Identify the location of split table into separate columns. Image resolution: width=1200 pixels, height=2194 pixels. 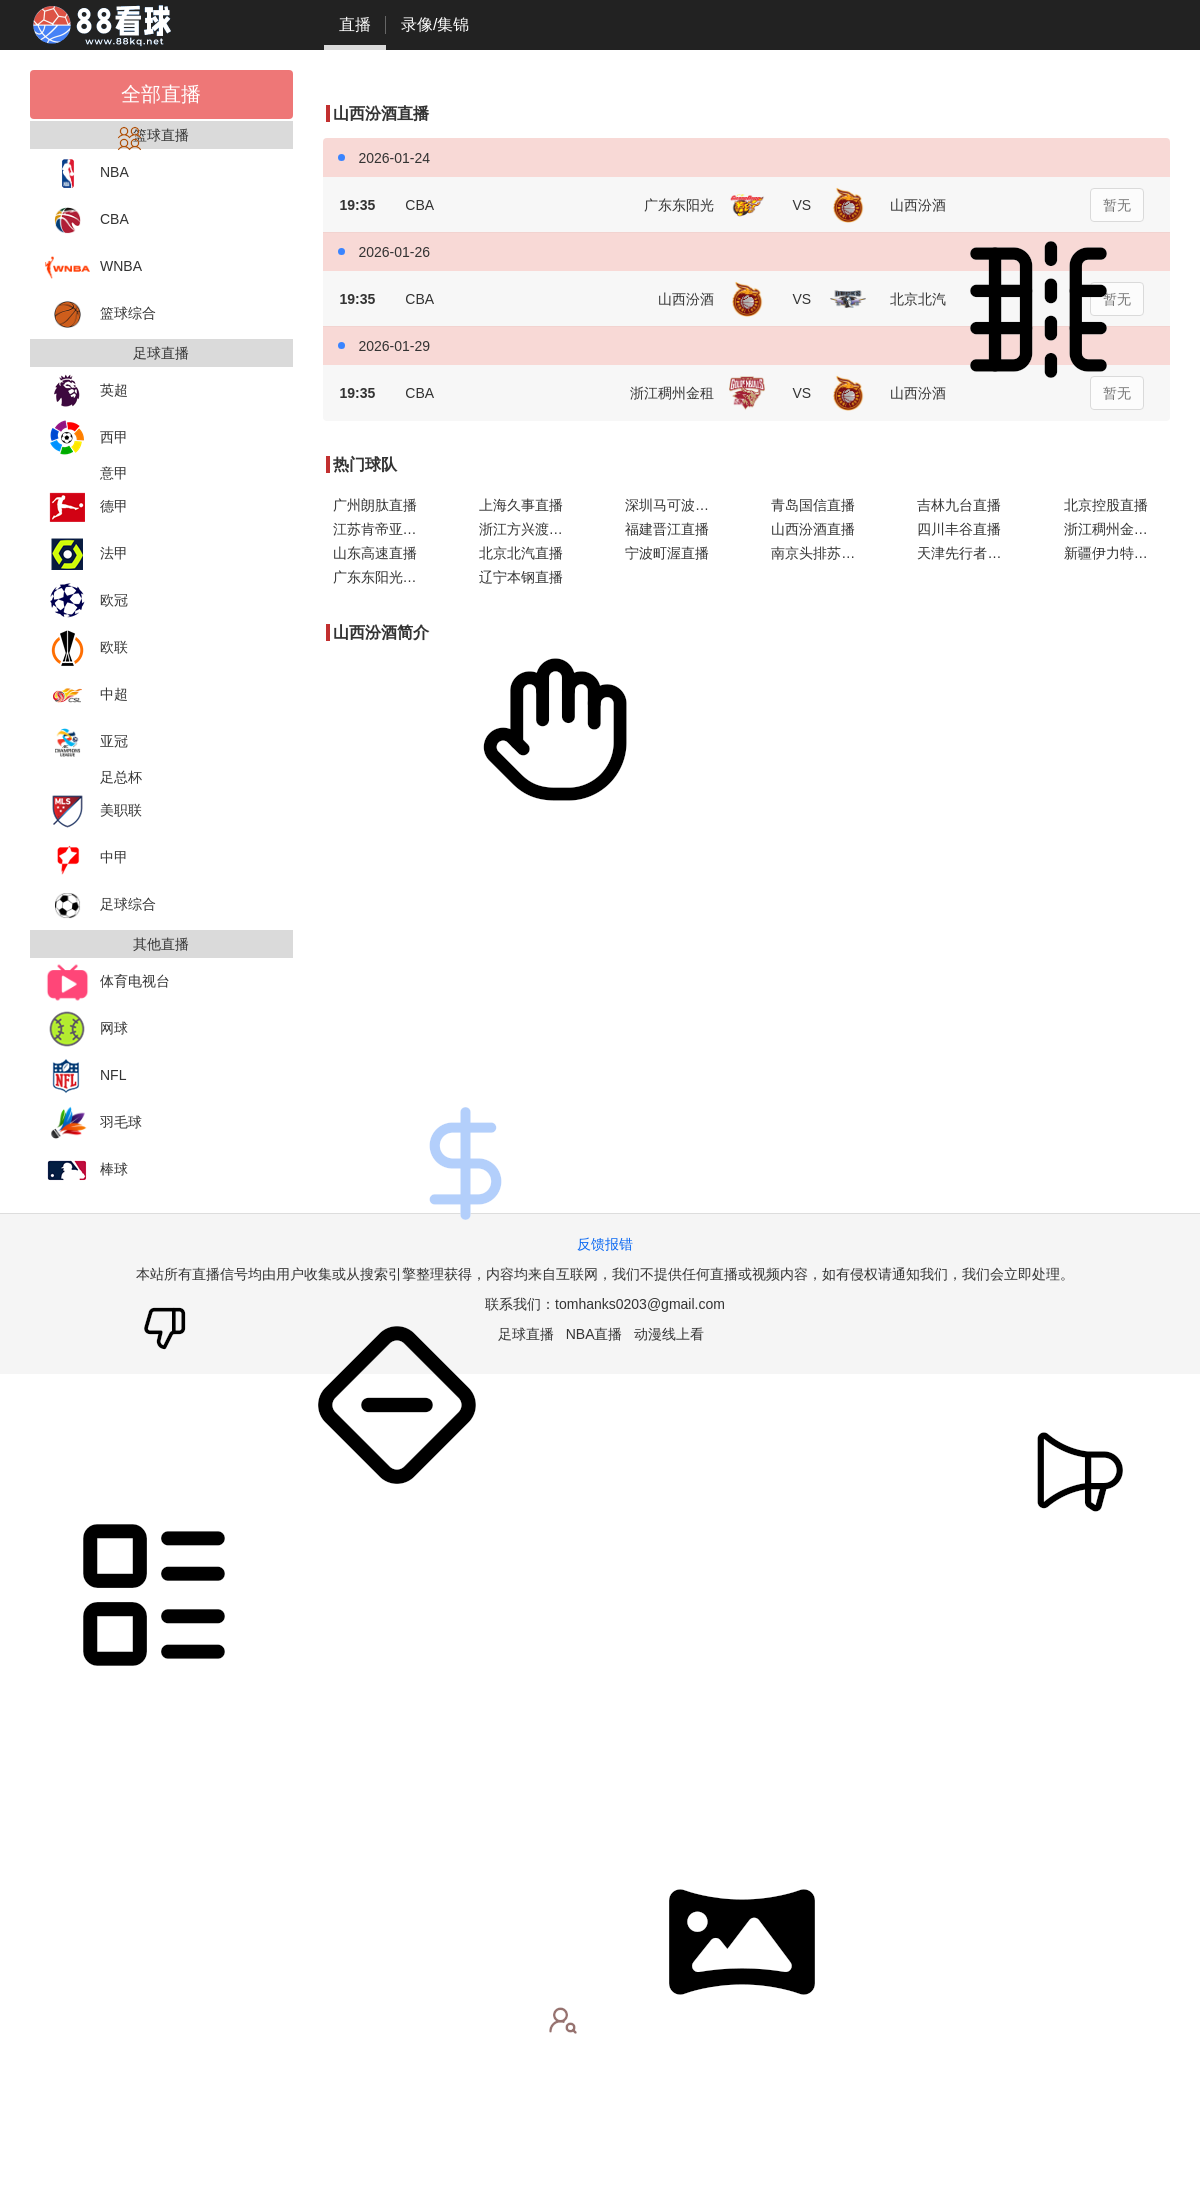
(1038, 309).